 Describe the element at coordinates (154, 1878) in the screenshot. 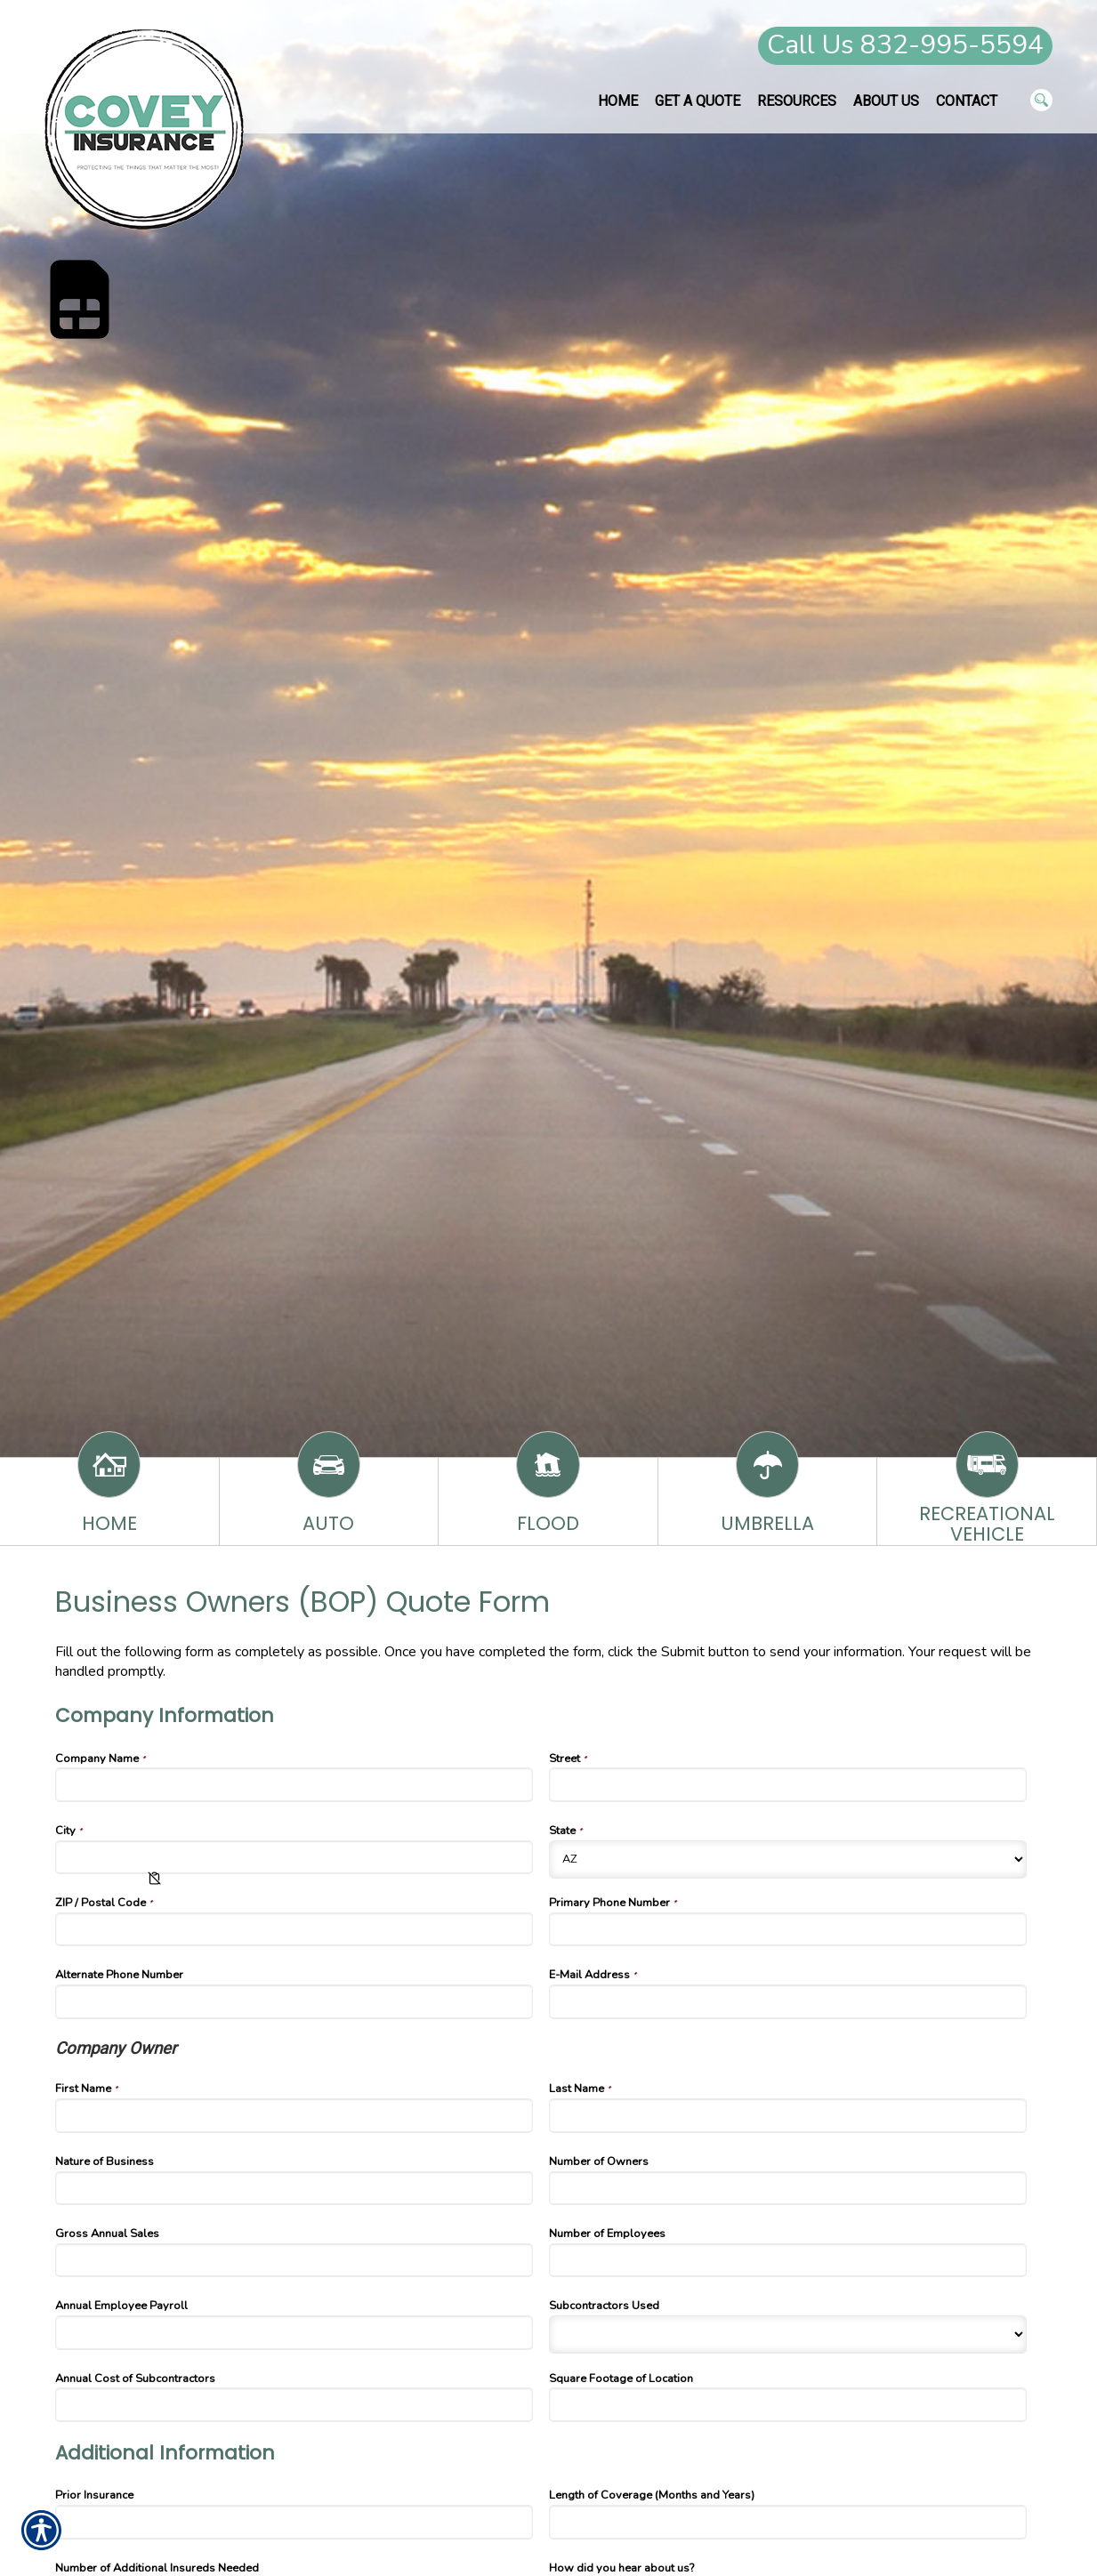

I see `clipboard access disabled` at that location.